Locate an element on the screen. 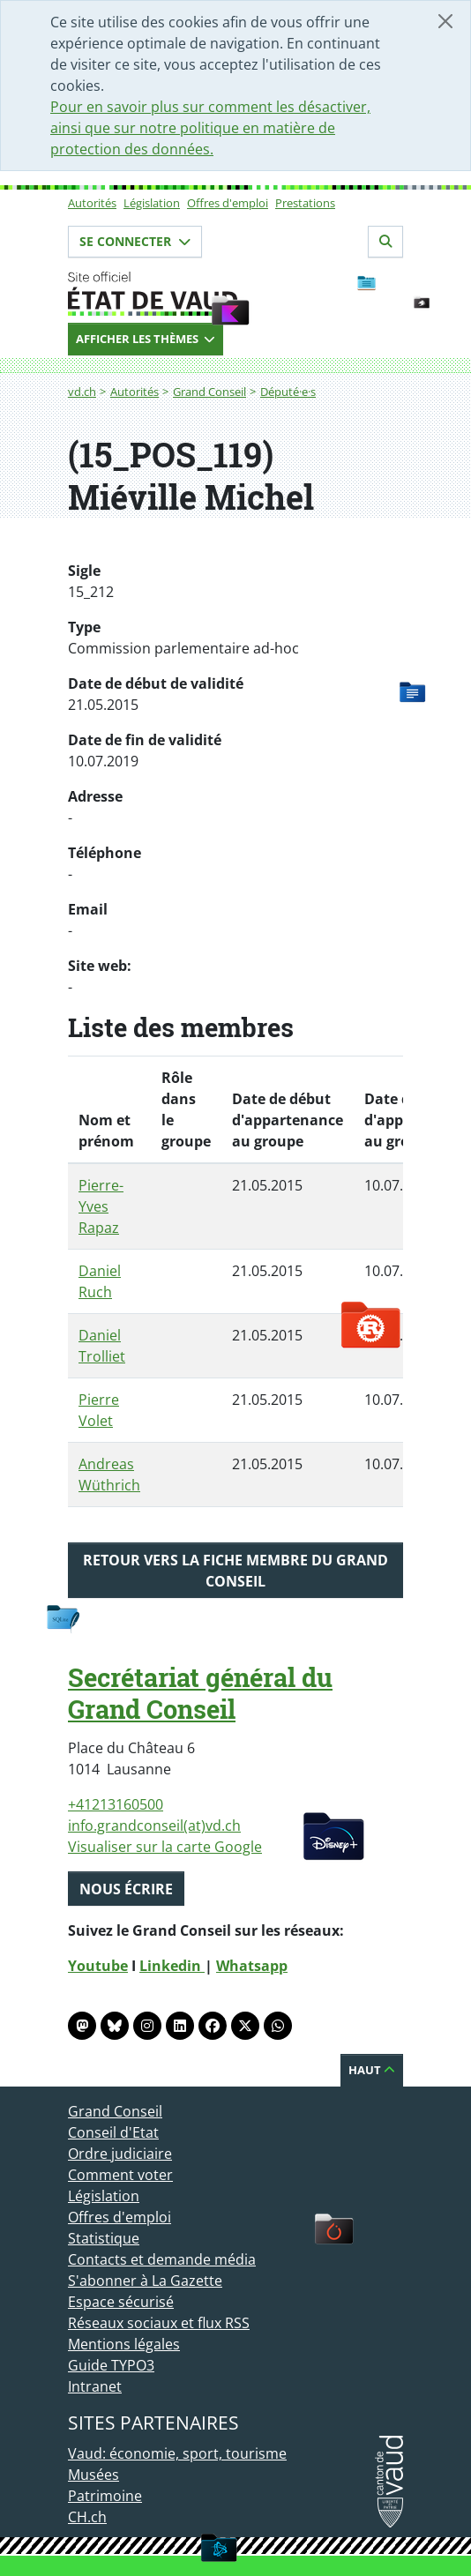 This screenshot has width=471, height=2576. open disney+ media folder is located at coordinates (333, 1838).